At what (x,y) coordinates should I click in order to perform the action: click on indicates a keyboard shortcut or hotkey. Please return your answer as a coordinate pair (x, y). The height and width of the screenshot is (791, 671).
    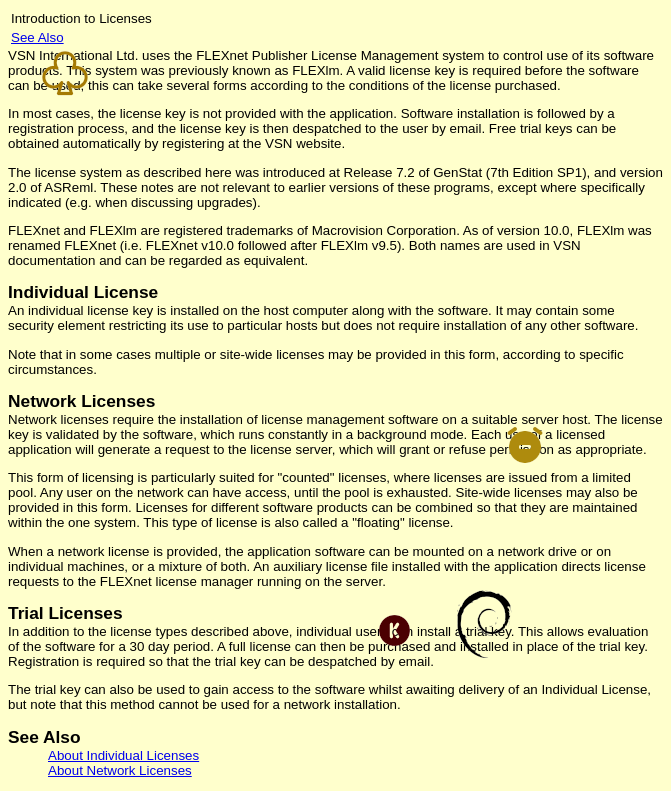
    Looking at the image, I should click on (394, 630).